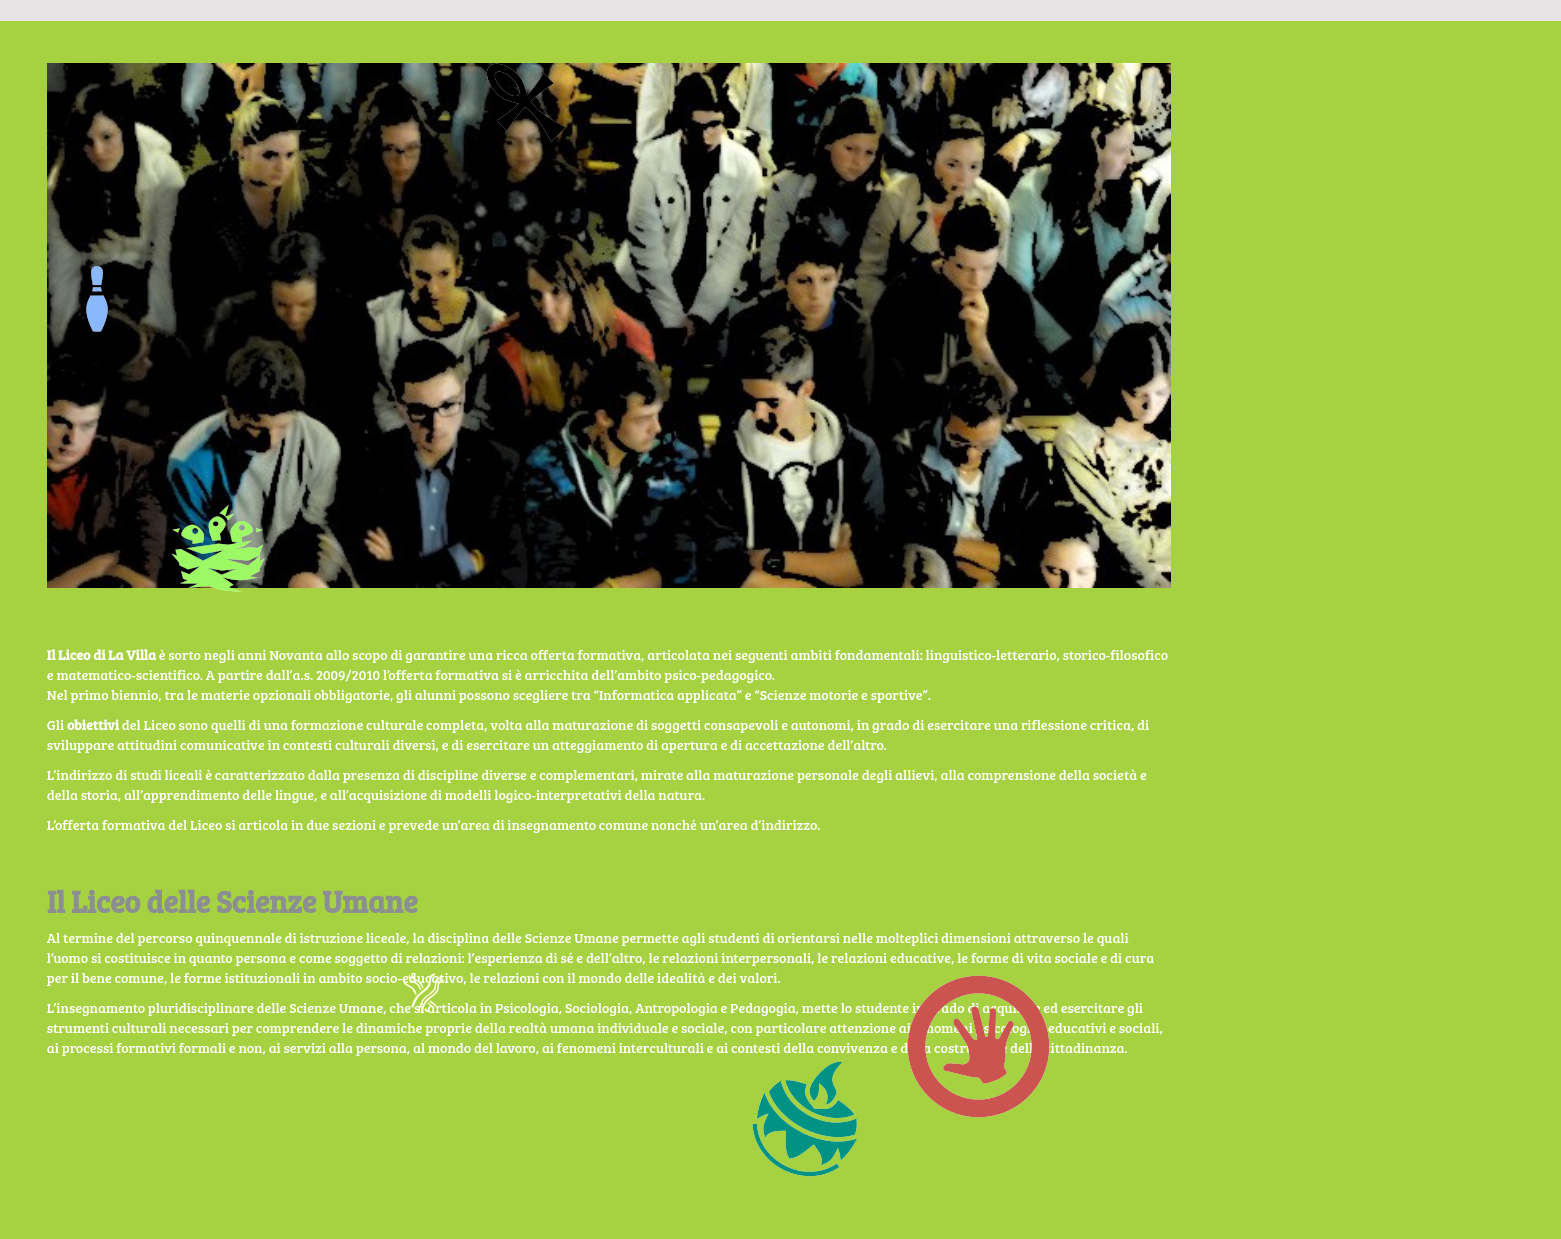 The height and width of the screenshot is (1239, 1561). I want to click on indicates an interactive or usable item, so click(978, 1046).